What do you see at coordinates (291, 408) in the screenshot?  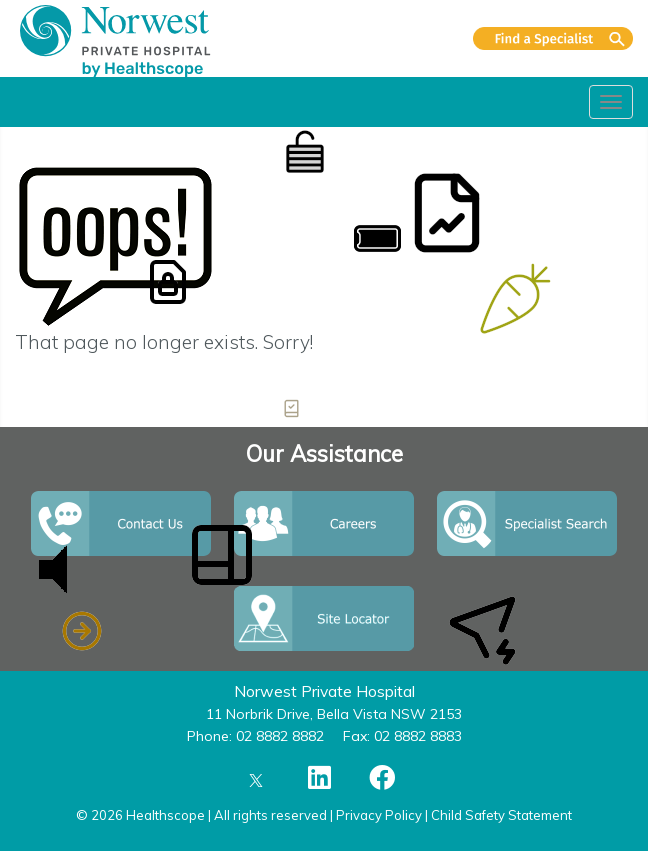 I see `mark a book as read or completed` at bounding box center [291, 408].